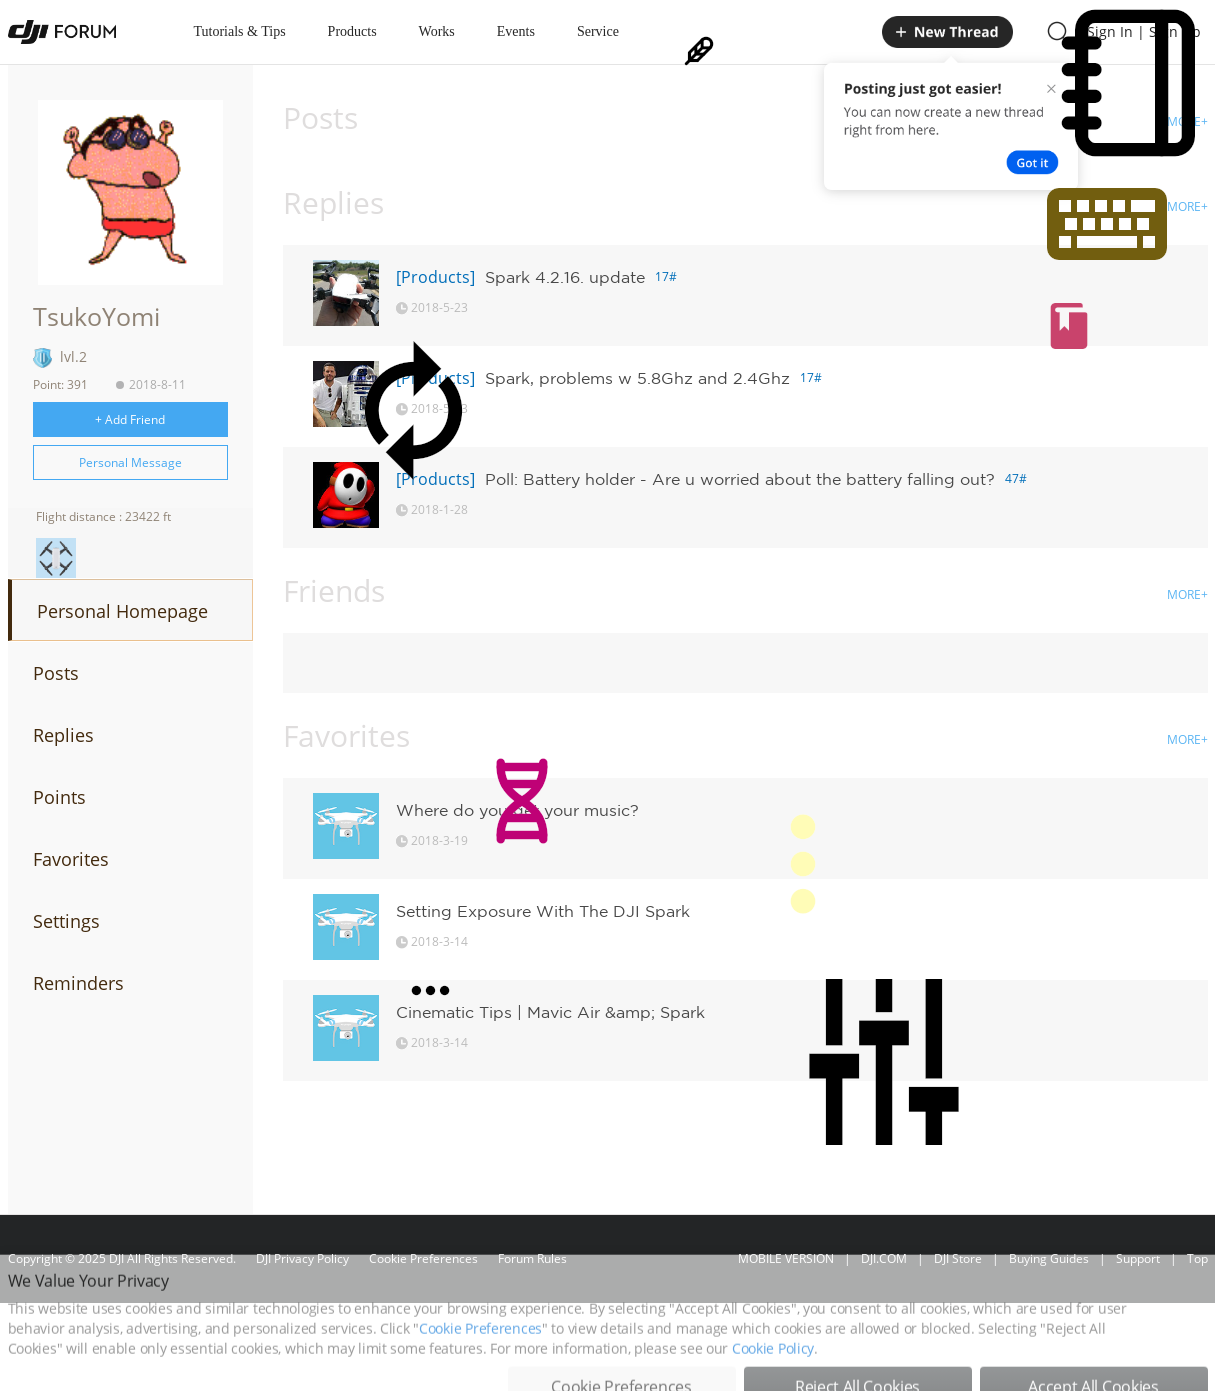 This screenshot has width=1215, height=1391. Describe the element at coordinates (1107, 224) in the screenshot. I see `open the on-screen keyboard` at that location.